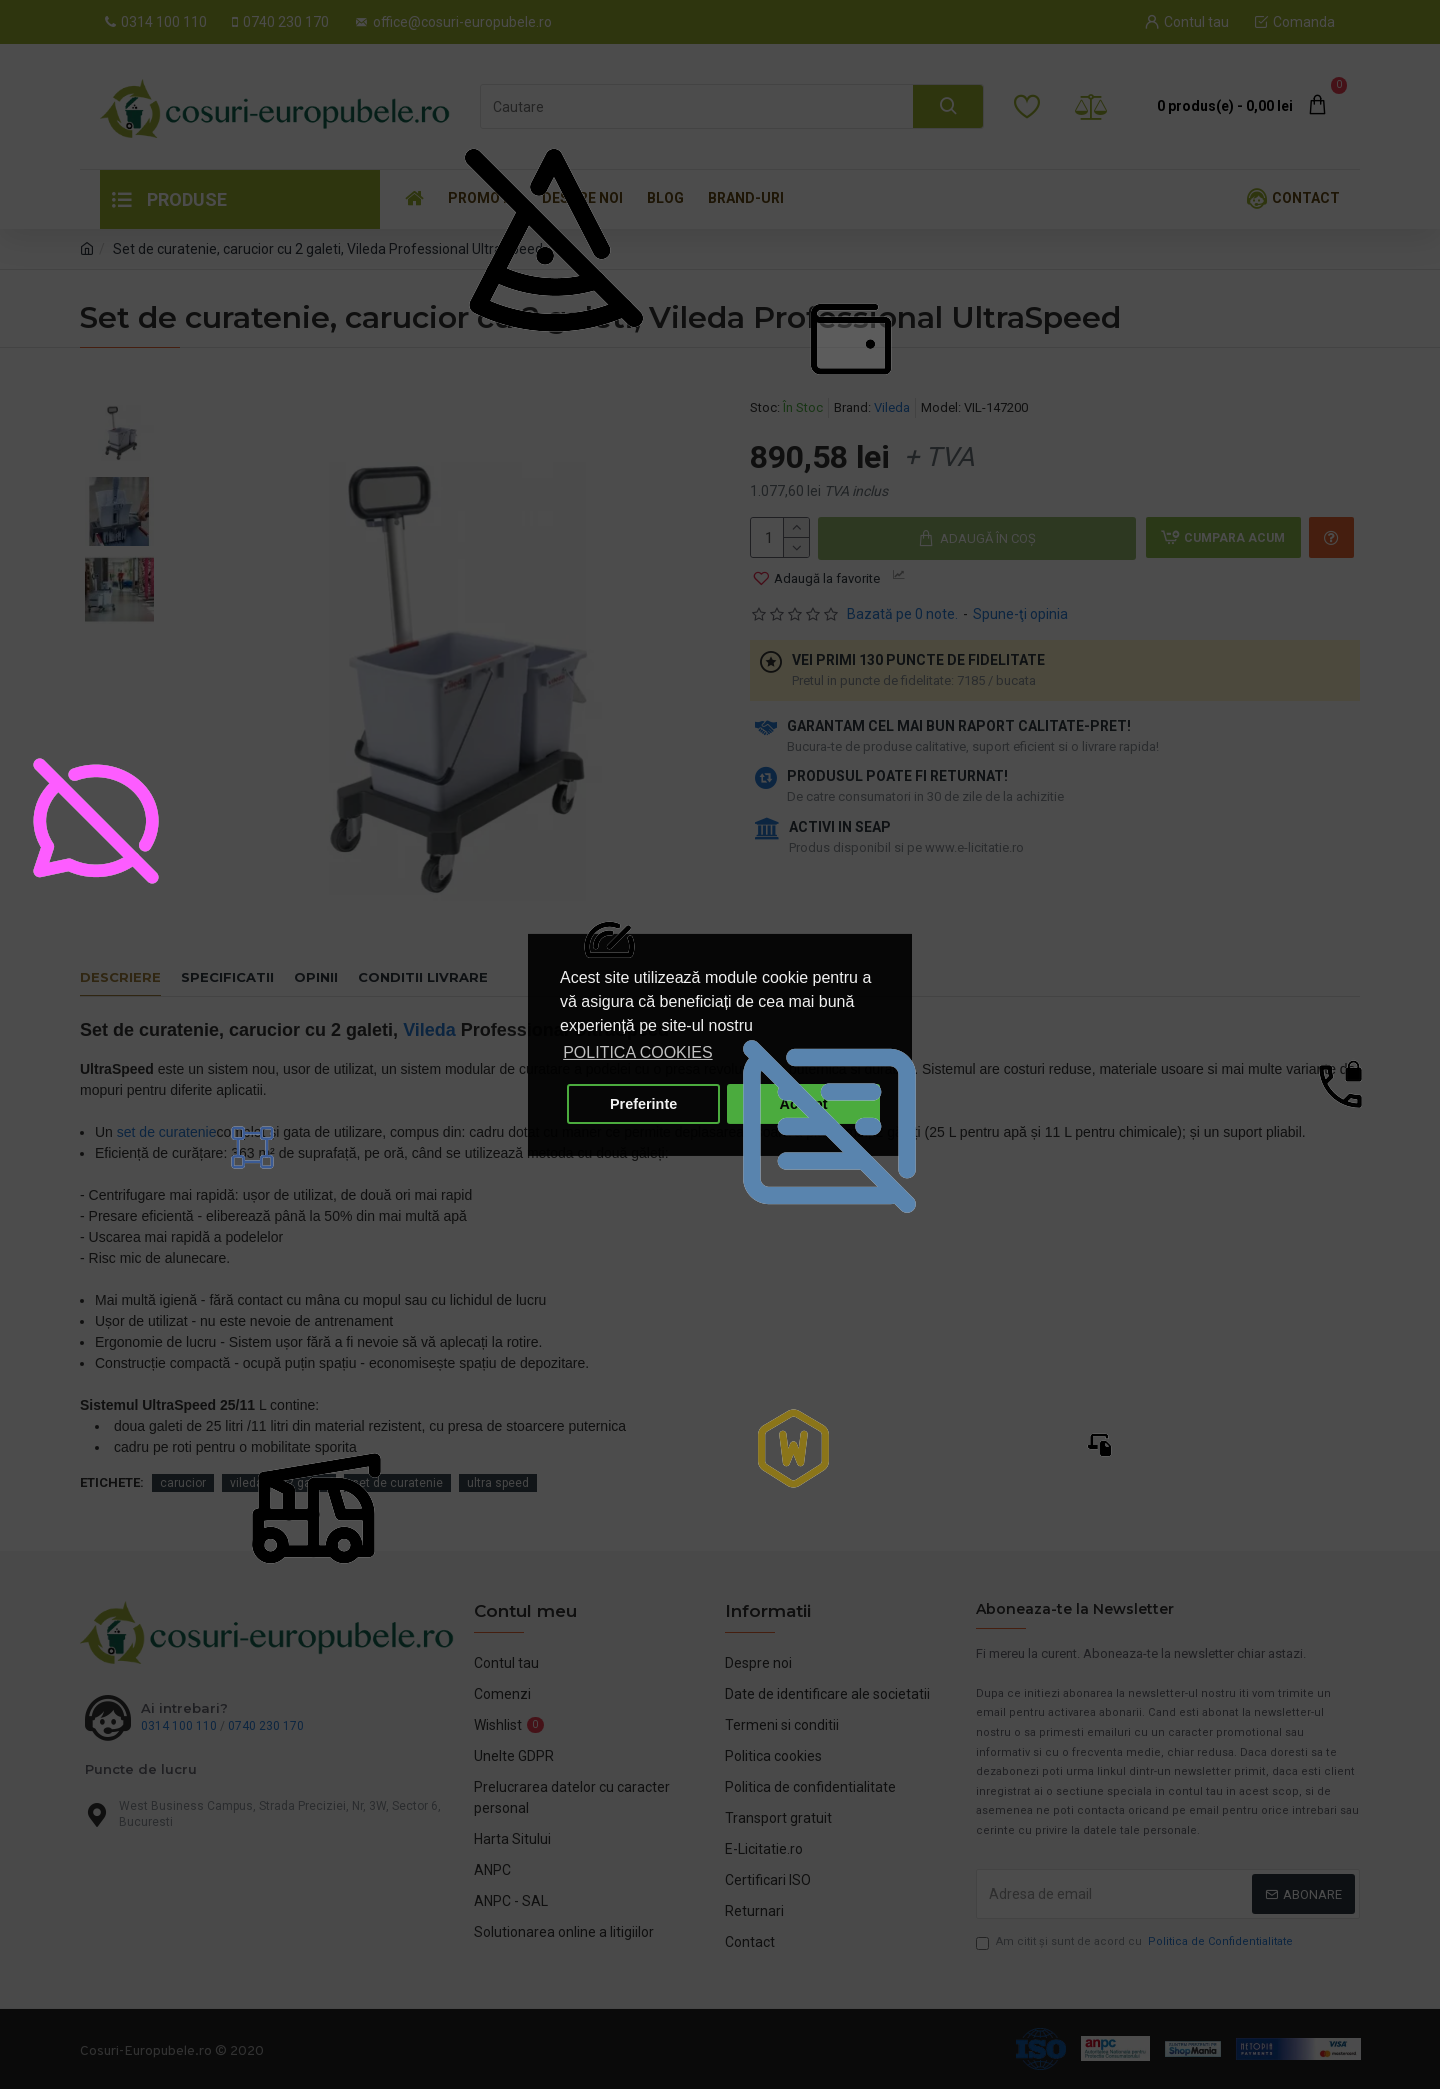 This screenshot has height=2089, width=1440. I want to click on select or resize an object's boundaries, so click(252, 1147).